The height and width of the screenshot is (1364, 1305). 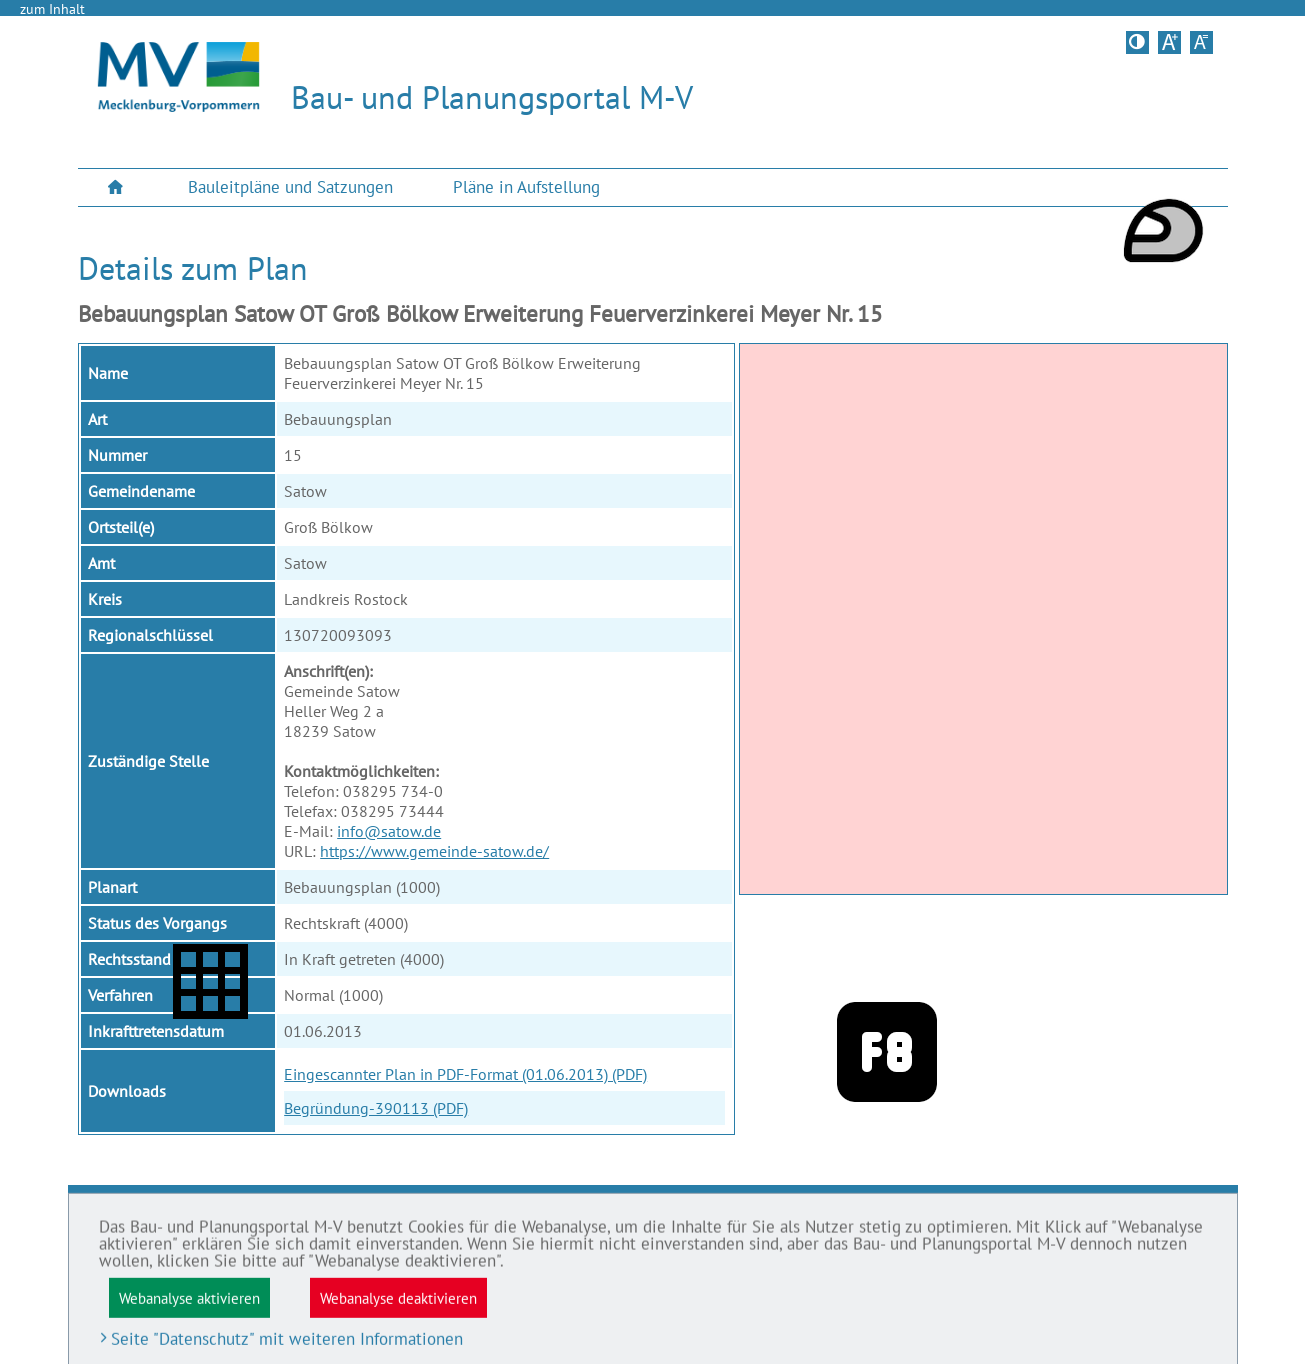 I want to click on toggle grid view on, so click(x=210, y=981).